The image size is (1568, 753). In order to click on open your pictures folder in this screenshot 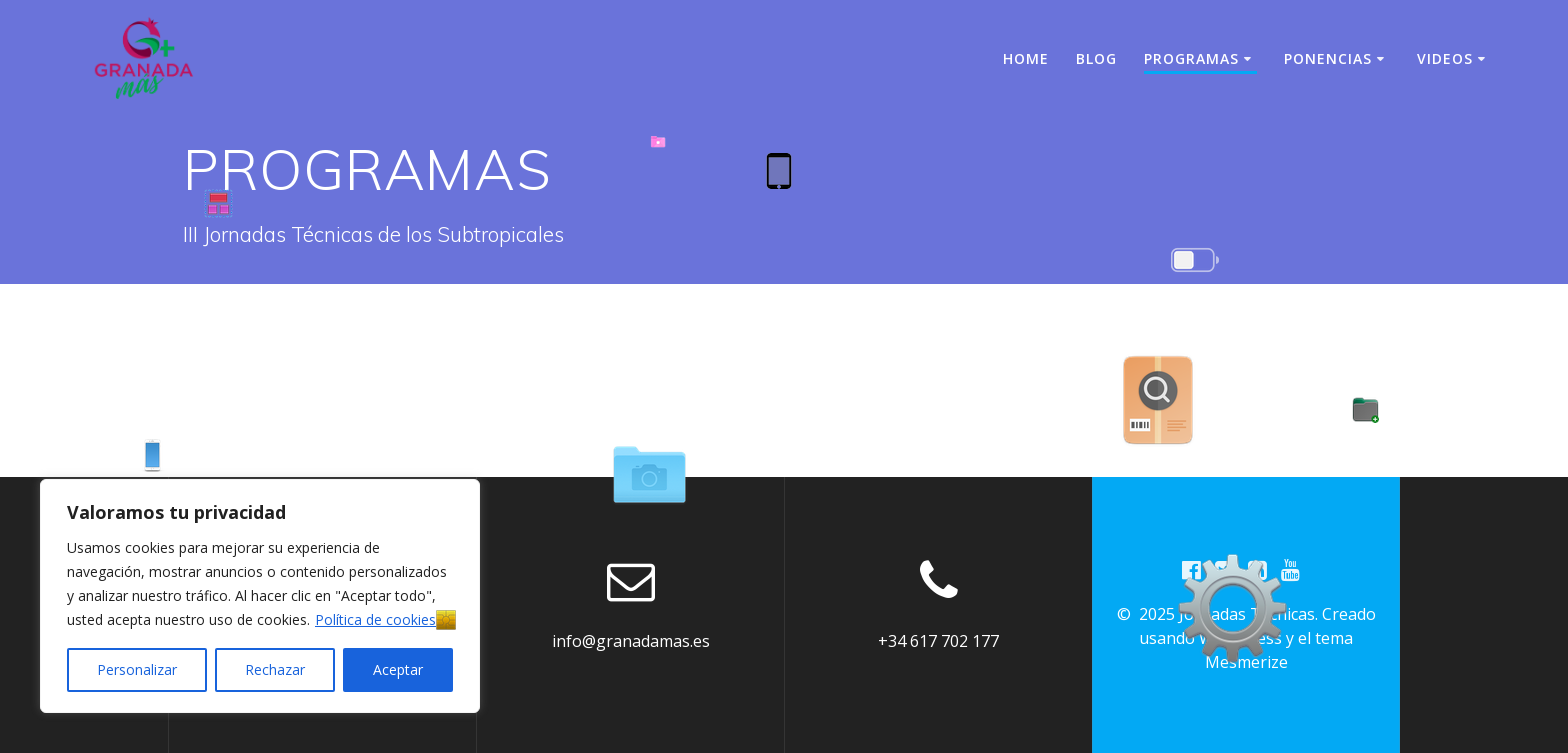, I will do `click(649, 474)`.